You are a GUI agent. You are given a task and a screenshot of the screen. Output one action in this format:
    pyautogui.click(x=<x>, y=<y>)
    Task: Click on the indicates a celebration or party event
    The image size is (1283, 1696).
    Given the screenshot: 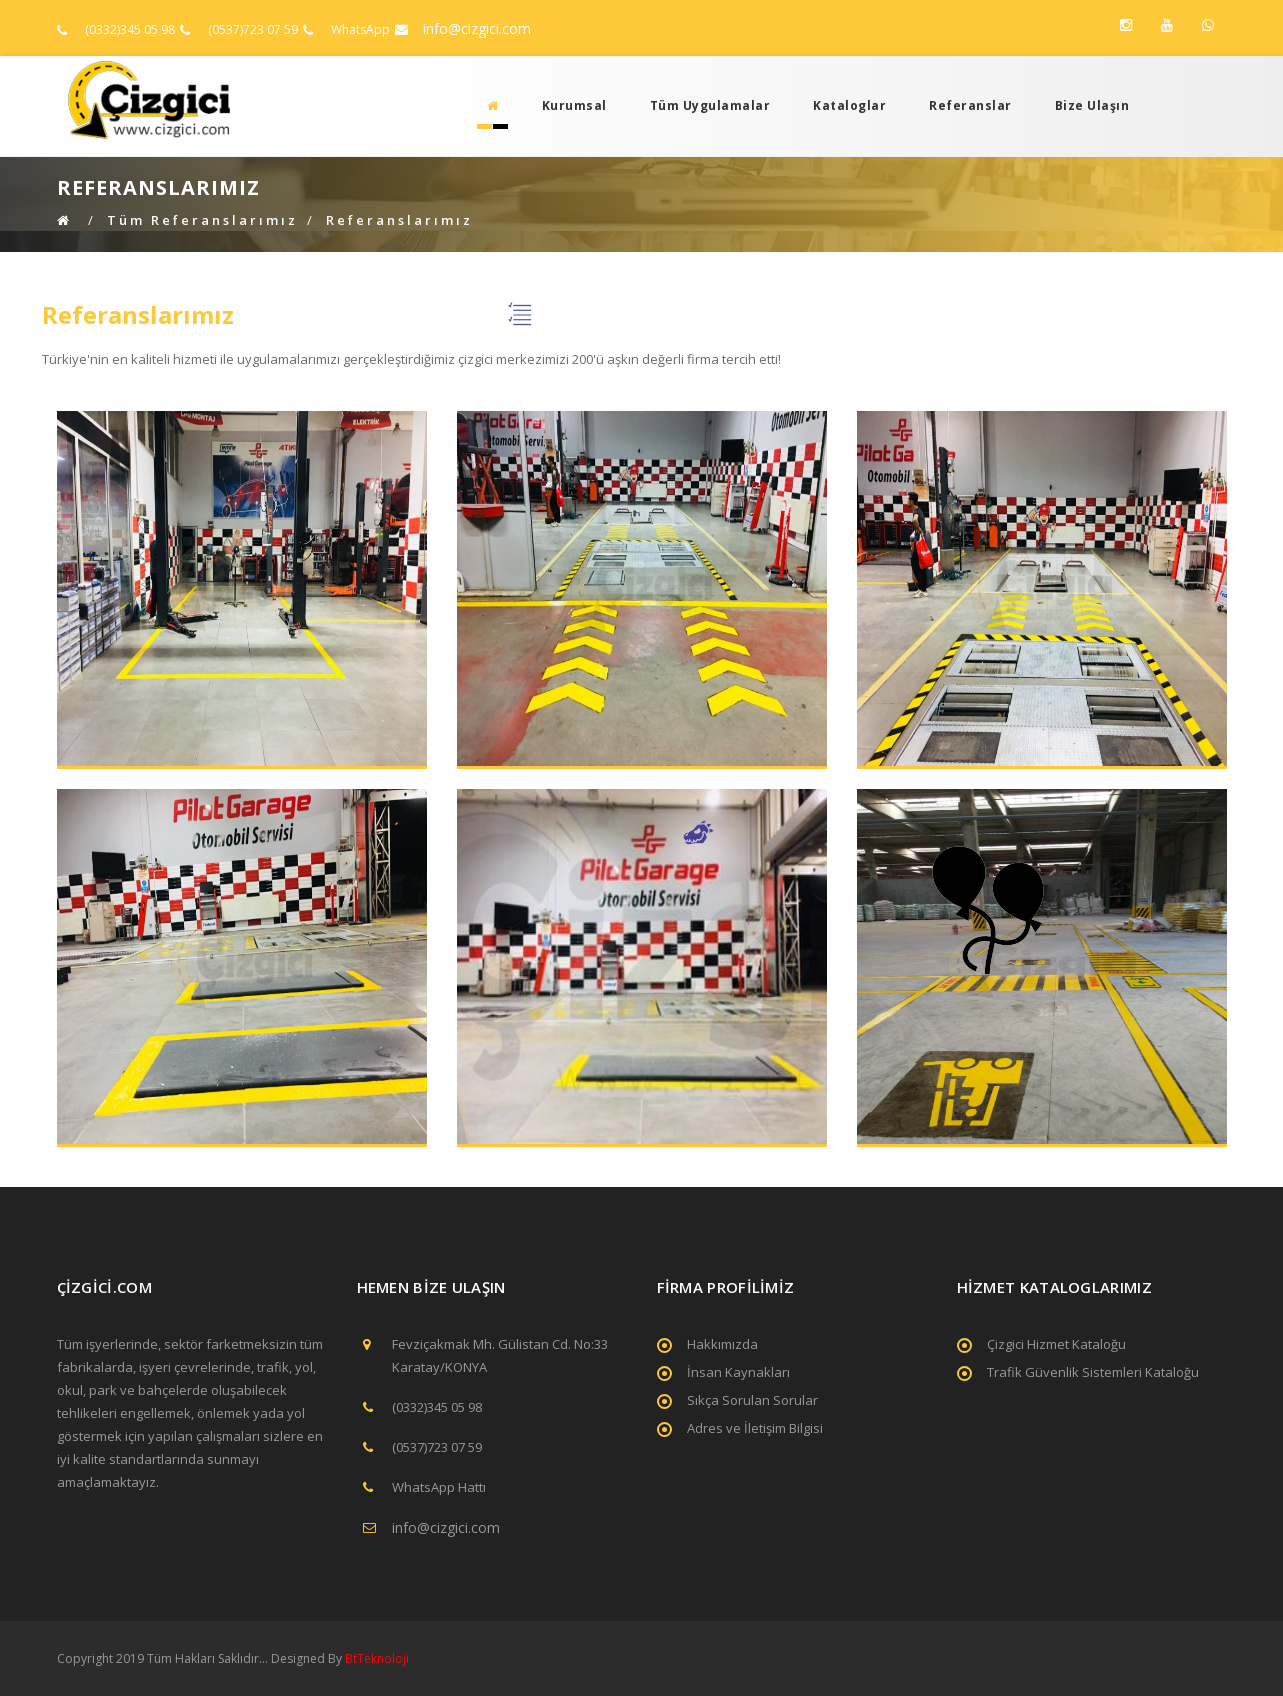 What is the action you would take?
    pyautogui.click(x=986, y=909)
    